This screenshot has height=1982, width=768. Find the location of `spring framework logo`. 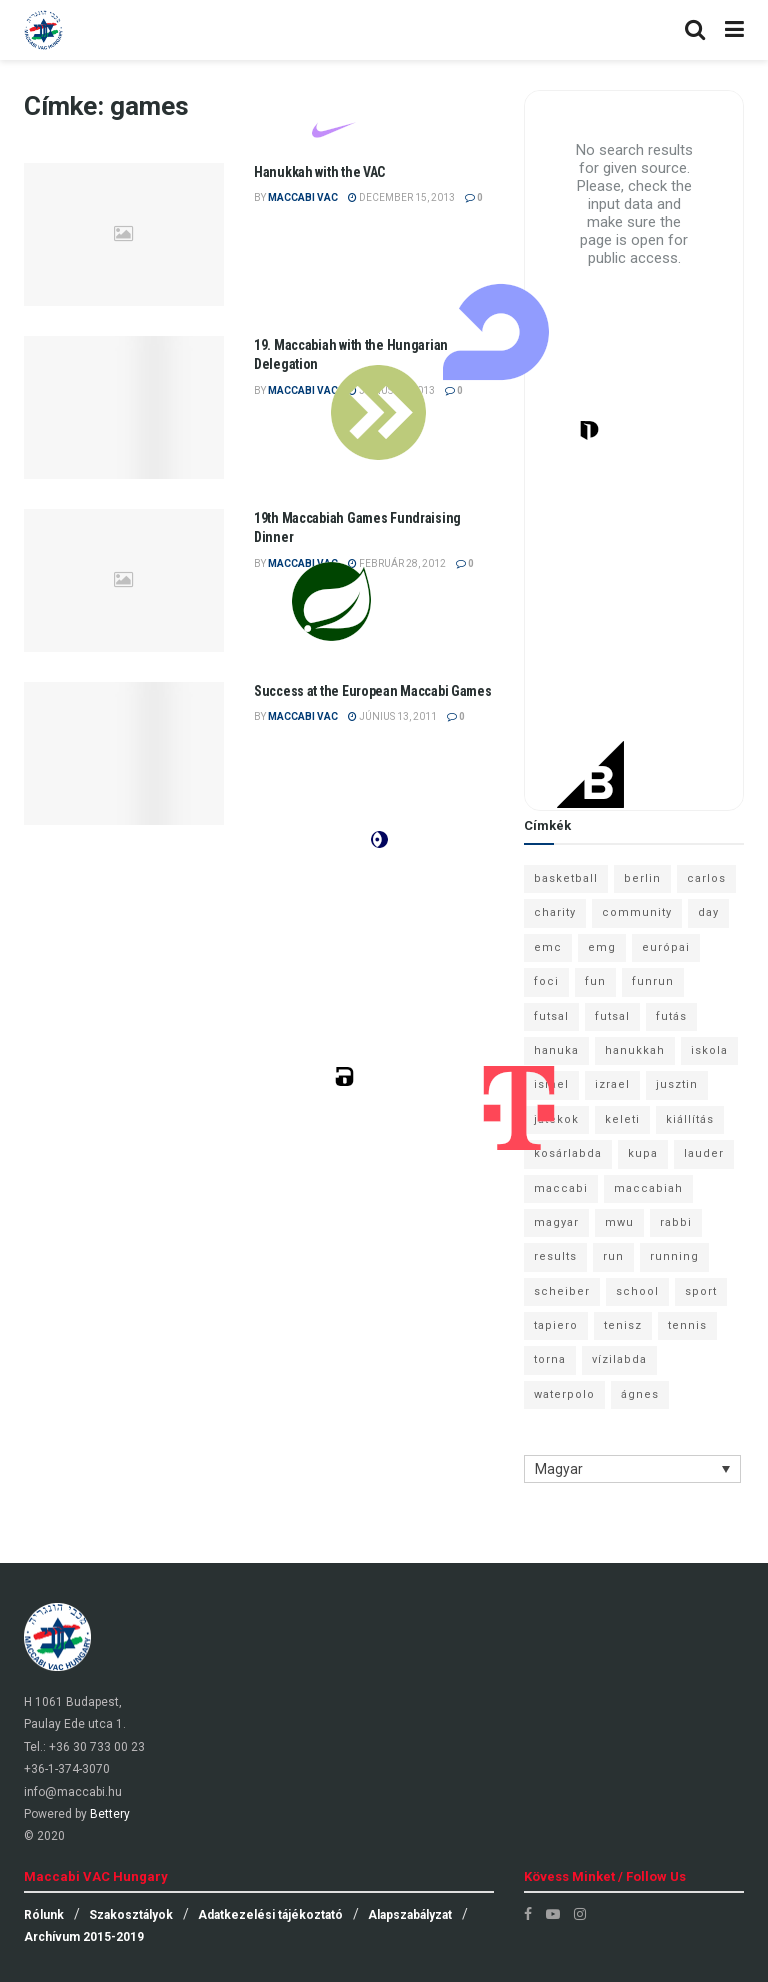

spring framework logo is located at coordinates (331, 601).